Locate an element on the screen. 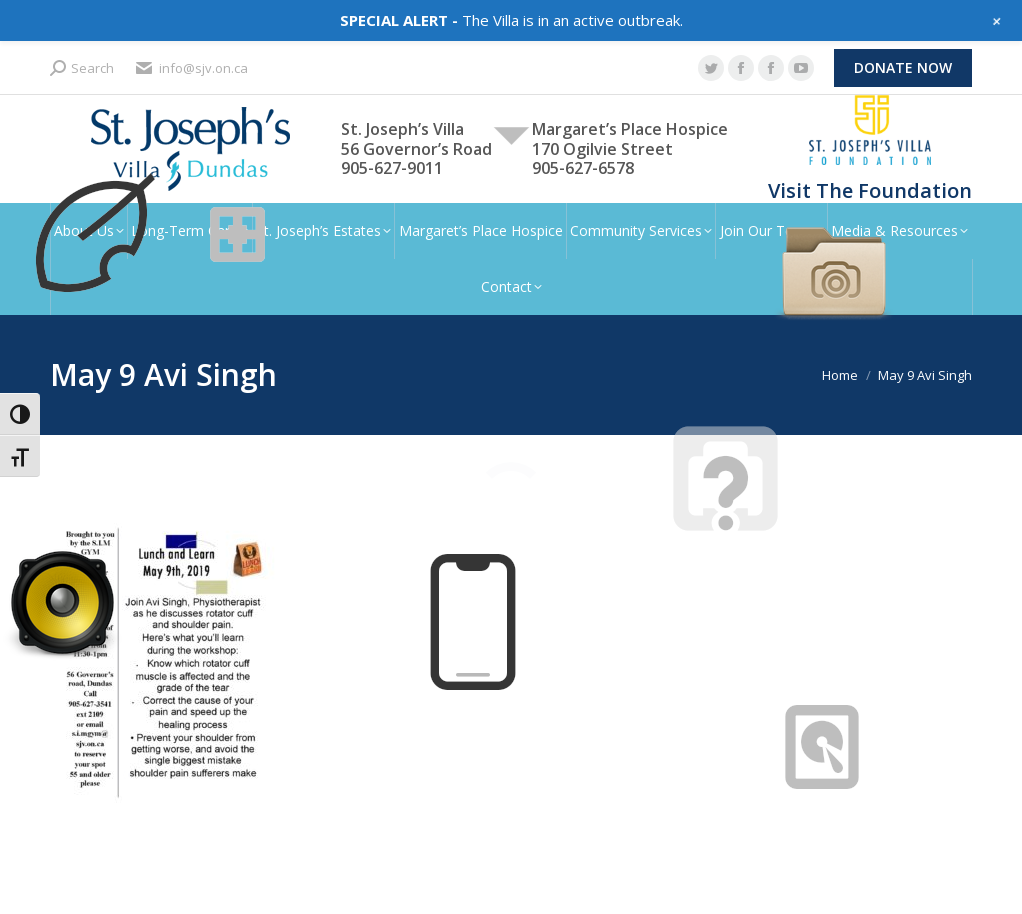  indicates no network route available for wired connection is located at coordinates (725, 478).